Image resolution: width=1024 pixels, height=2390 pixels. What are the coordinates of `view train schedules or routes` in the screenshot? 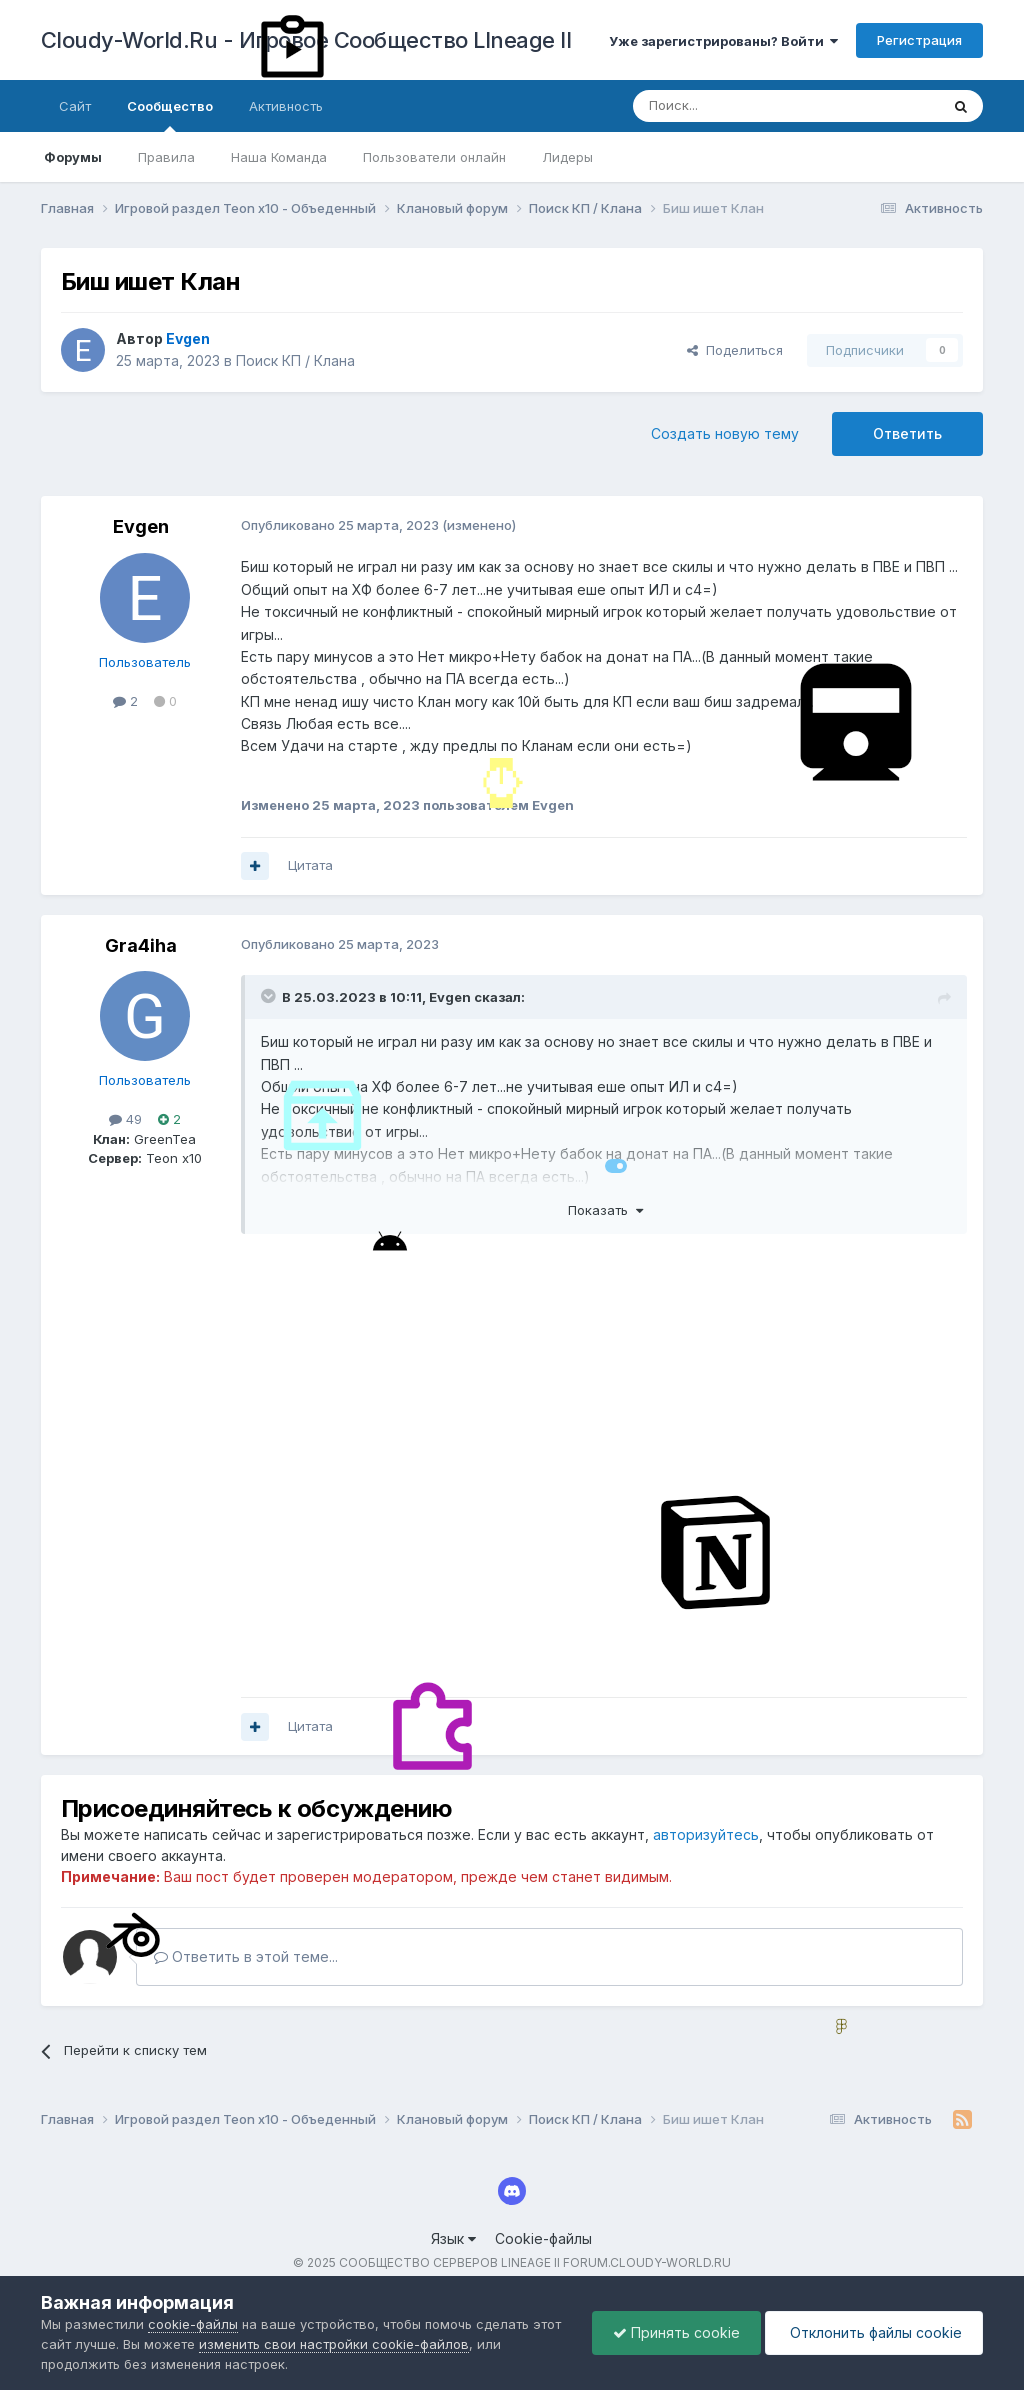 It's located at (856, 719).